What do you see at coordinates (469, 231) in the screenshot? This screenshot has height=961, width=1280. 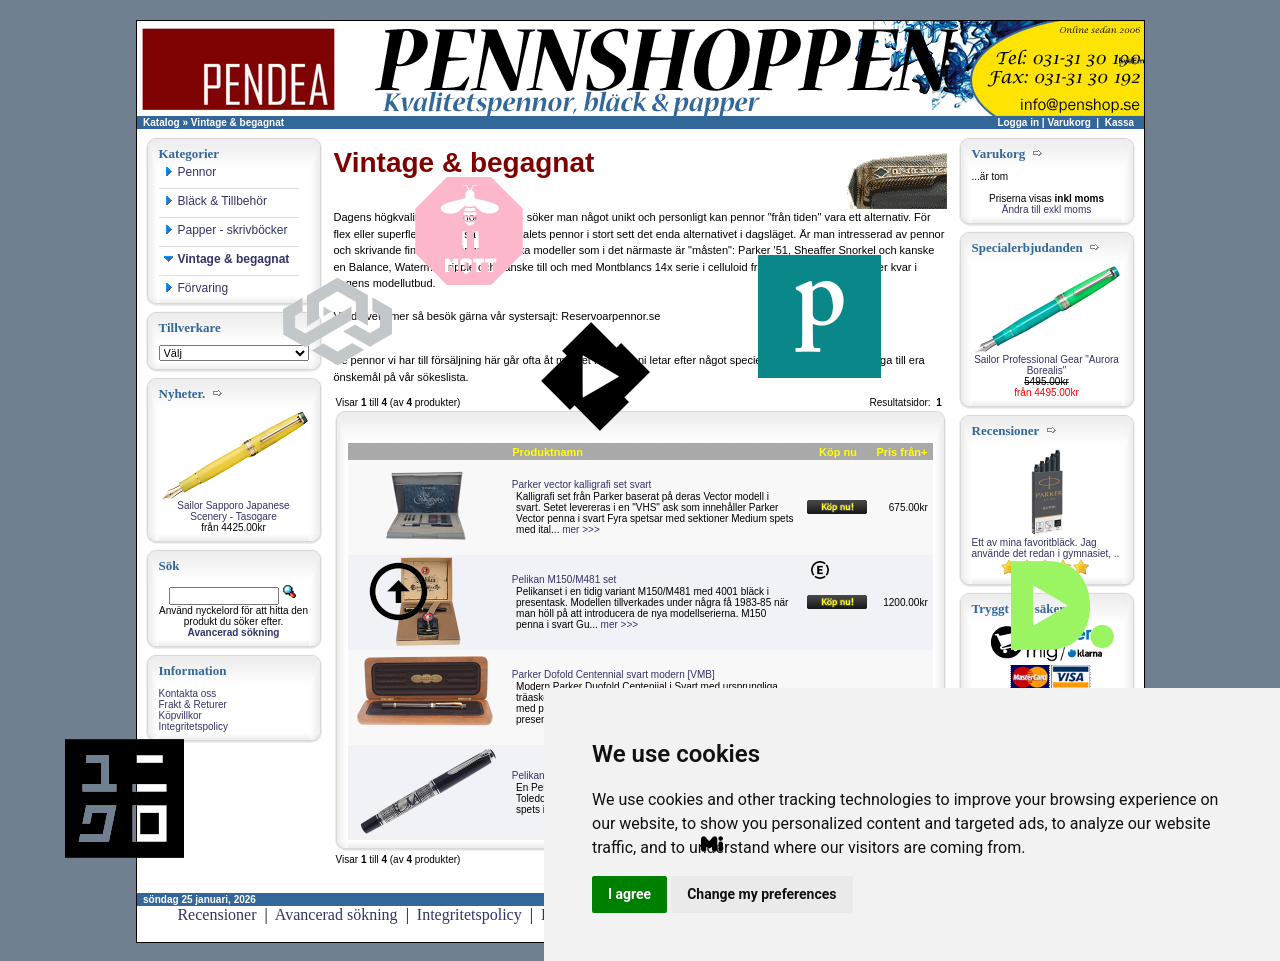 I see `open zigbee2mqtt smart home integration settings` at bounding box center [469, 231].